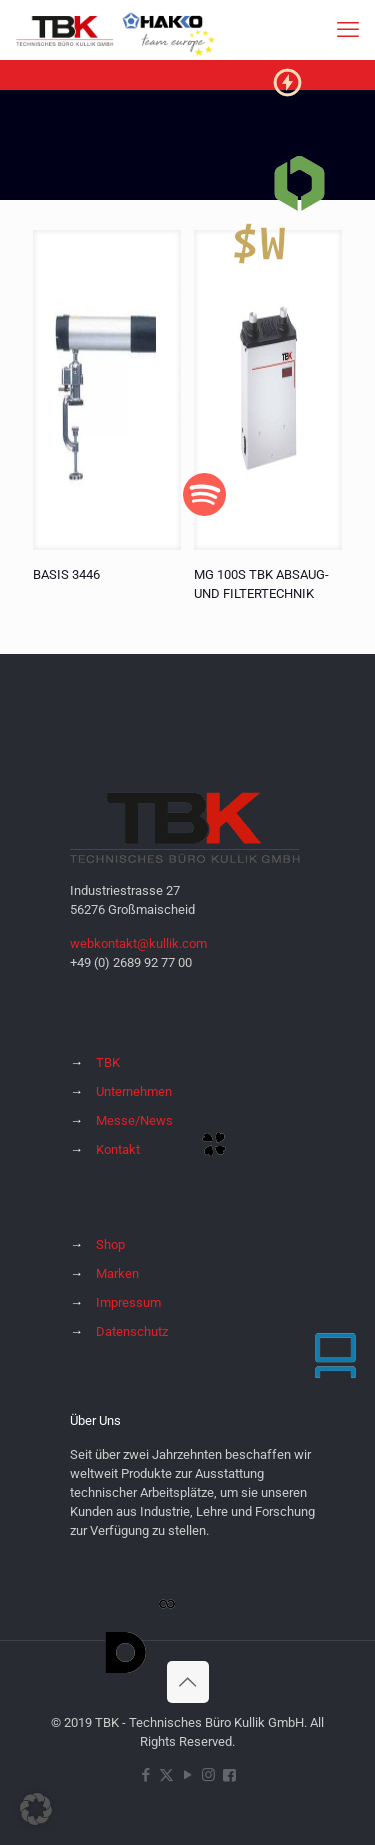  Describe the element at coordinates (204, 494) in the screenshot. I see `open Spotify` at that location.